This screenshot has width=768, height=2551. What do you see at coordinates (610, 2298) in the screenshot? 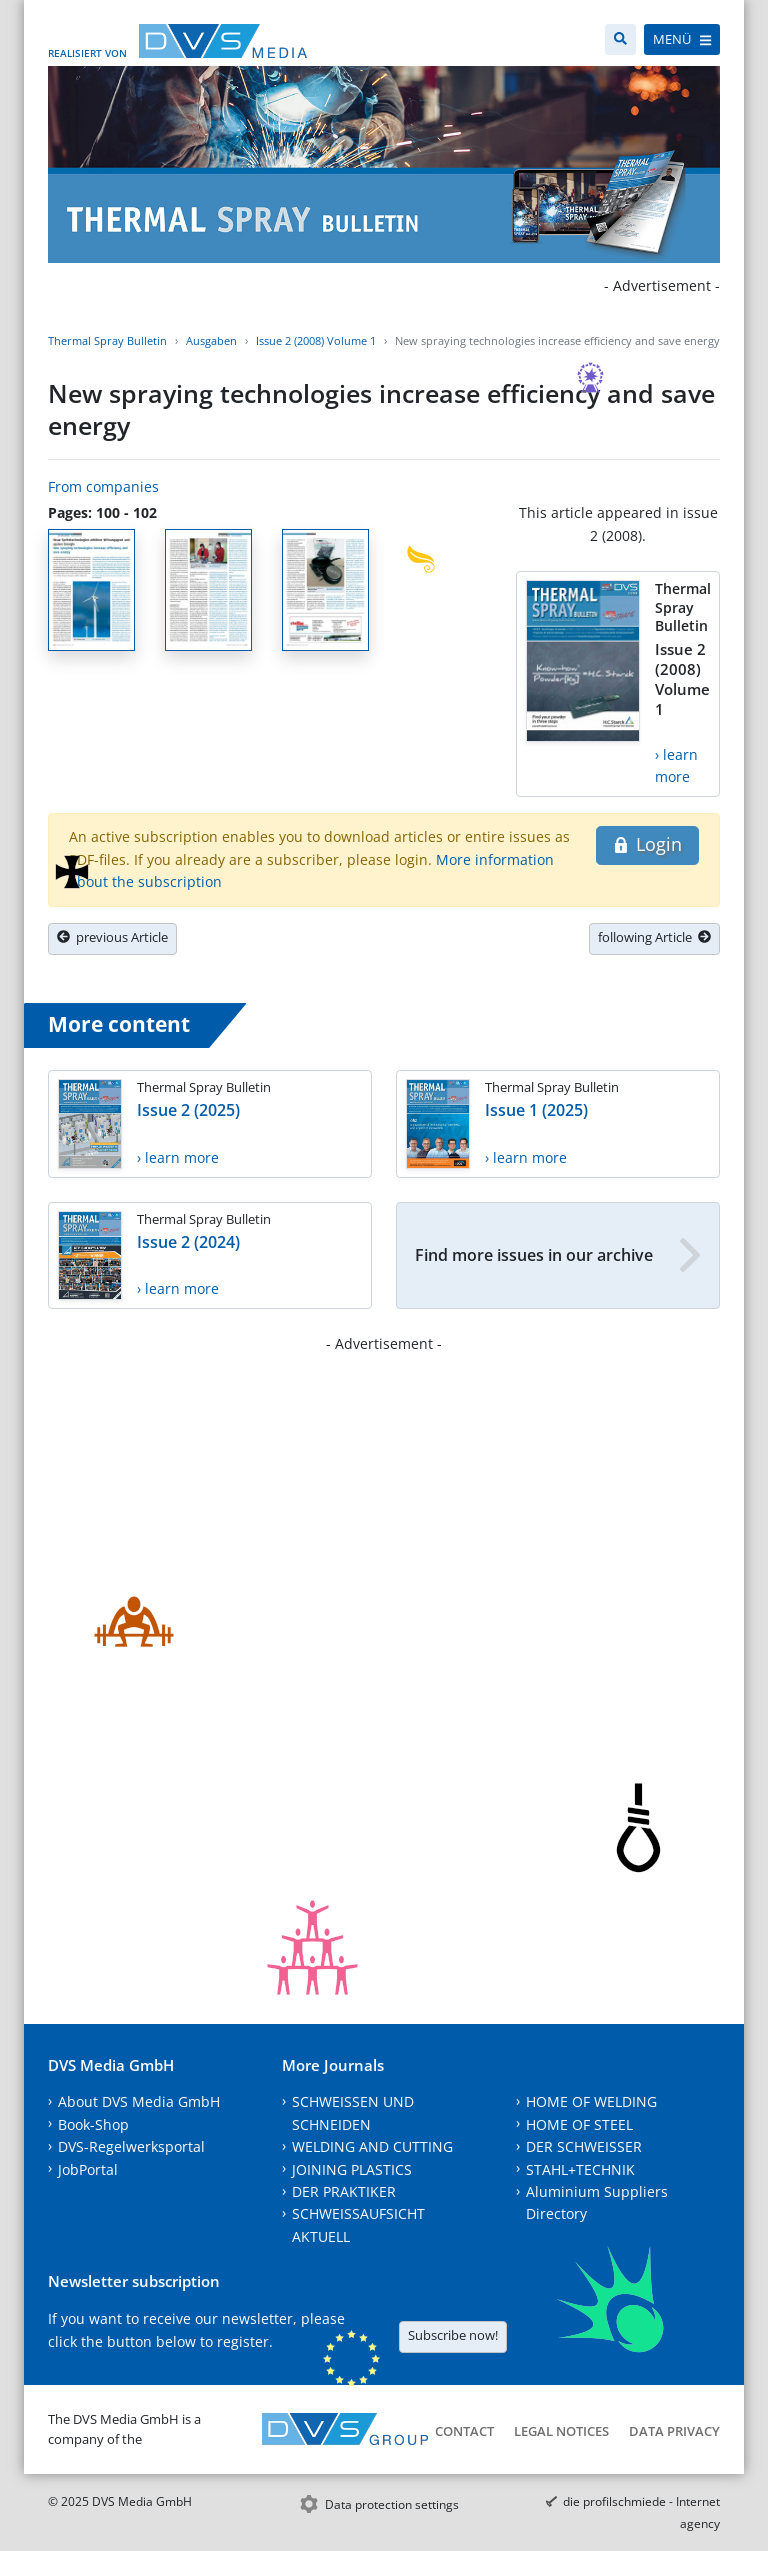
I see `hypersonic melon power-up or special ability` at bounding box center [610, 2298].